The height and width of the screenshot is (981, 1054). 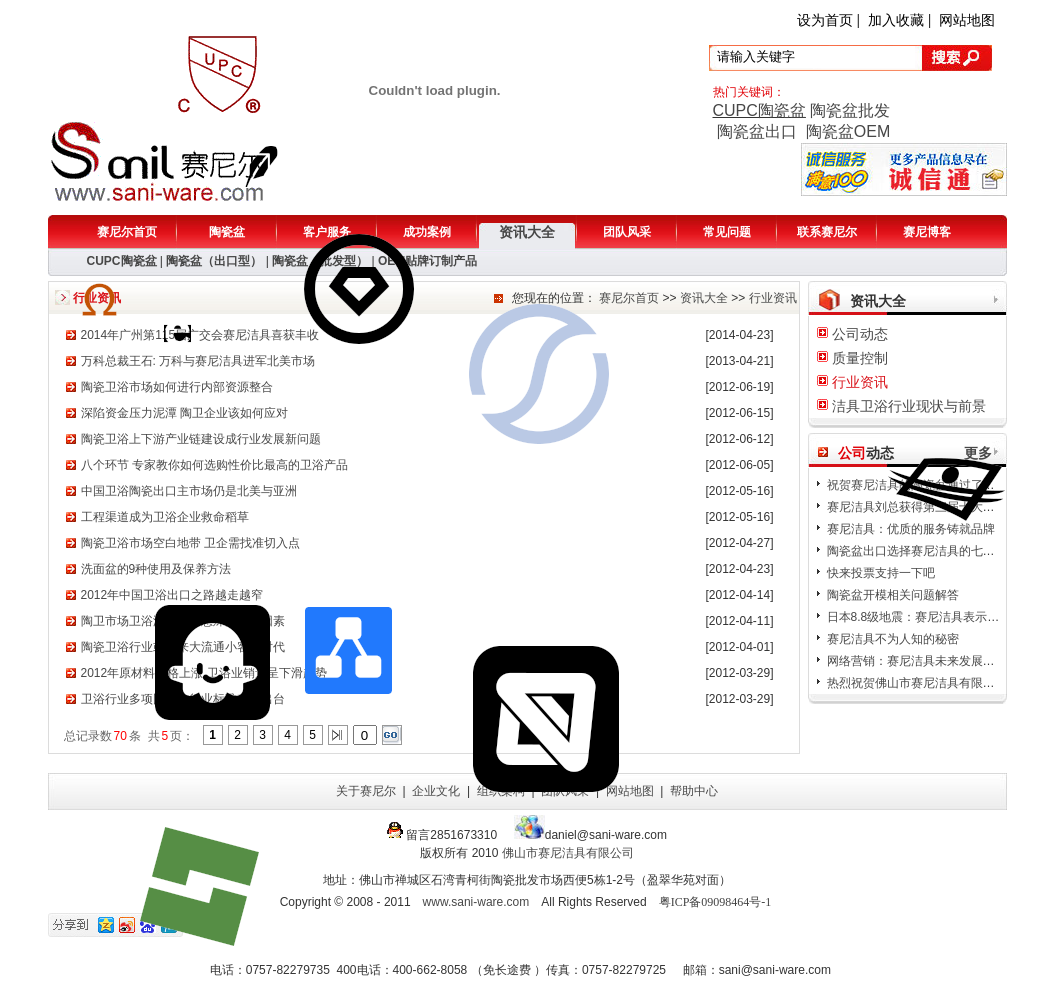 What do you see at coordinates (212, 662) in the screenshot?
I see `open the coze app` at bounding box center [212, 662].